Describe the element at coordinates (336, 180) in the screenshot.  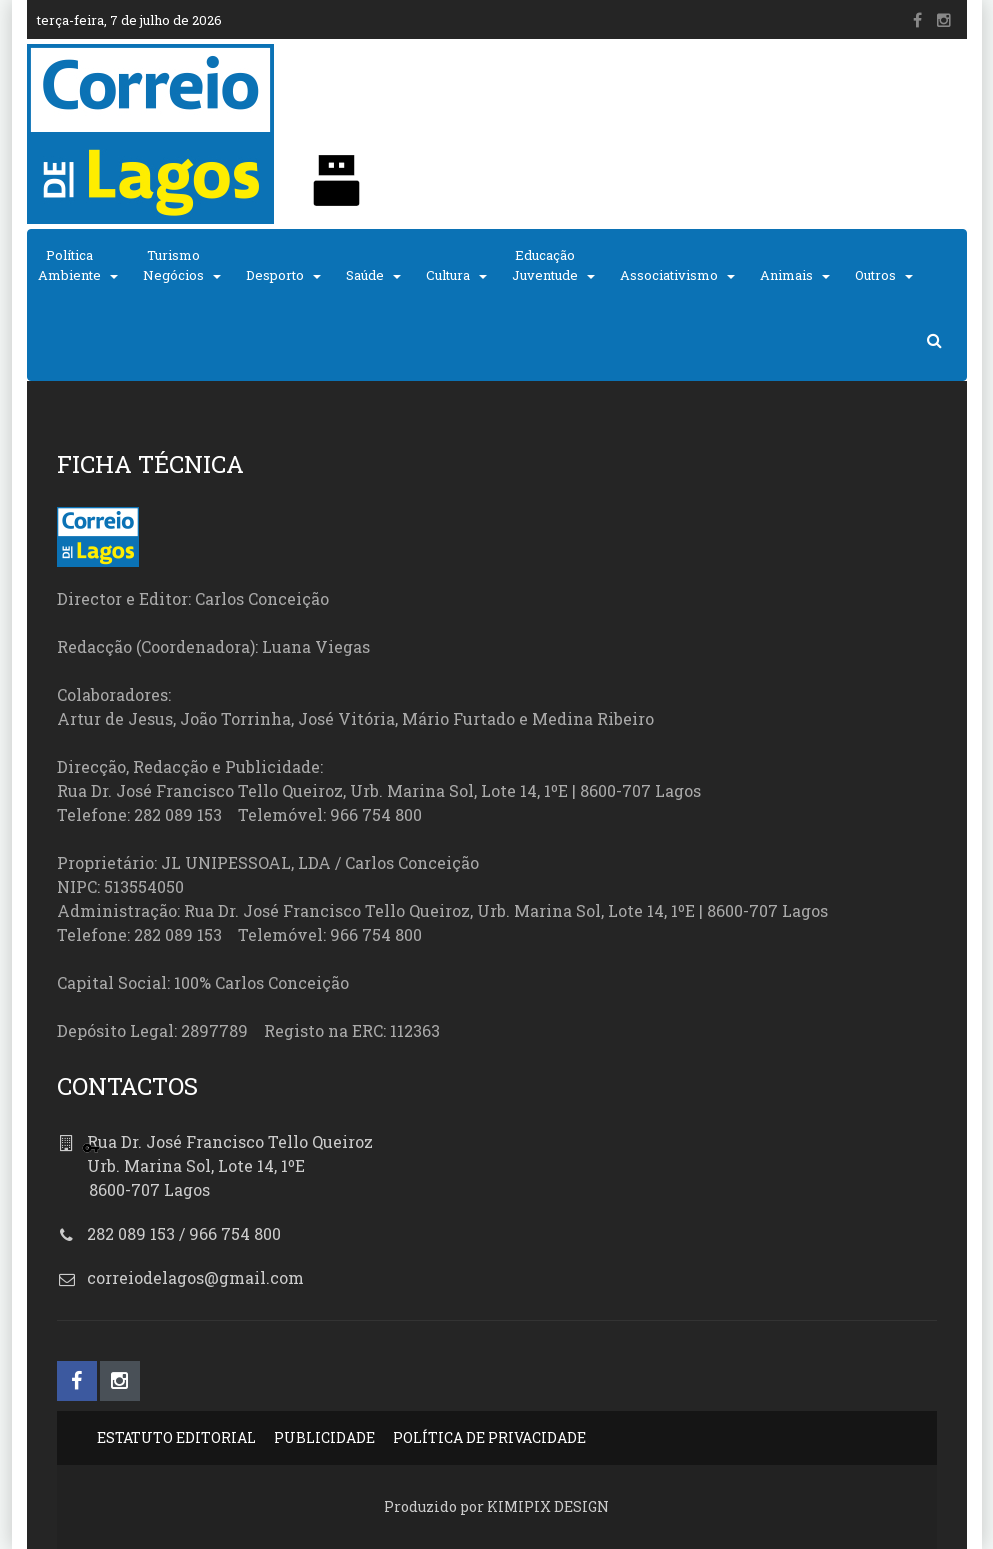
I see `access USB flash drive contents` at that location.